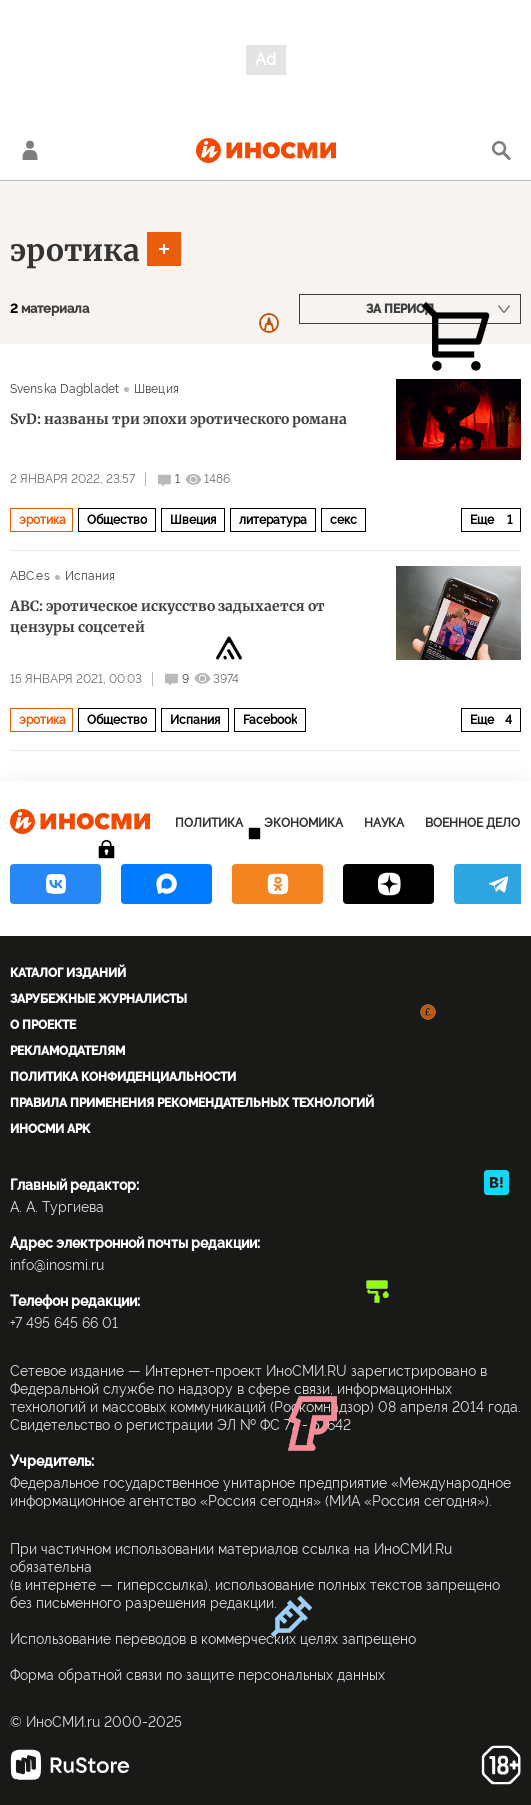 The width and height of the screenshot is (531, 1805). I want to click on view balance in british pounds, so click(428, 1012).